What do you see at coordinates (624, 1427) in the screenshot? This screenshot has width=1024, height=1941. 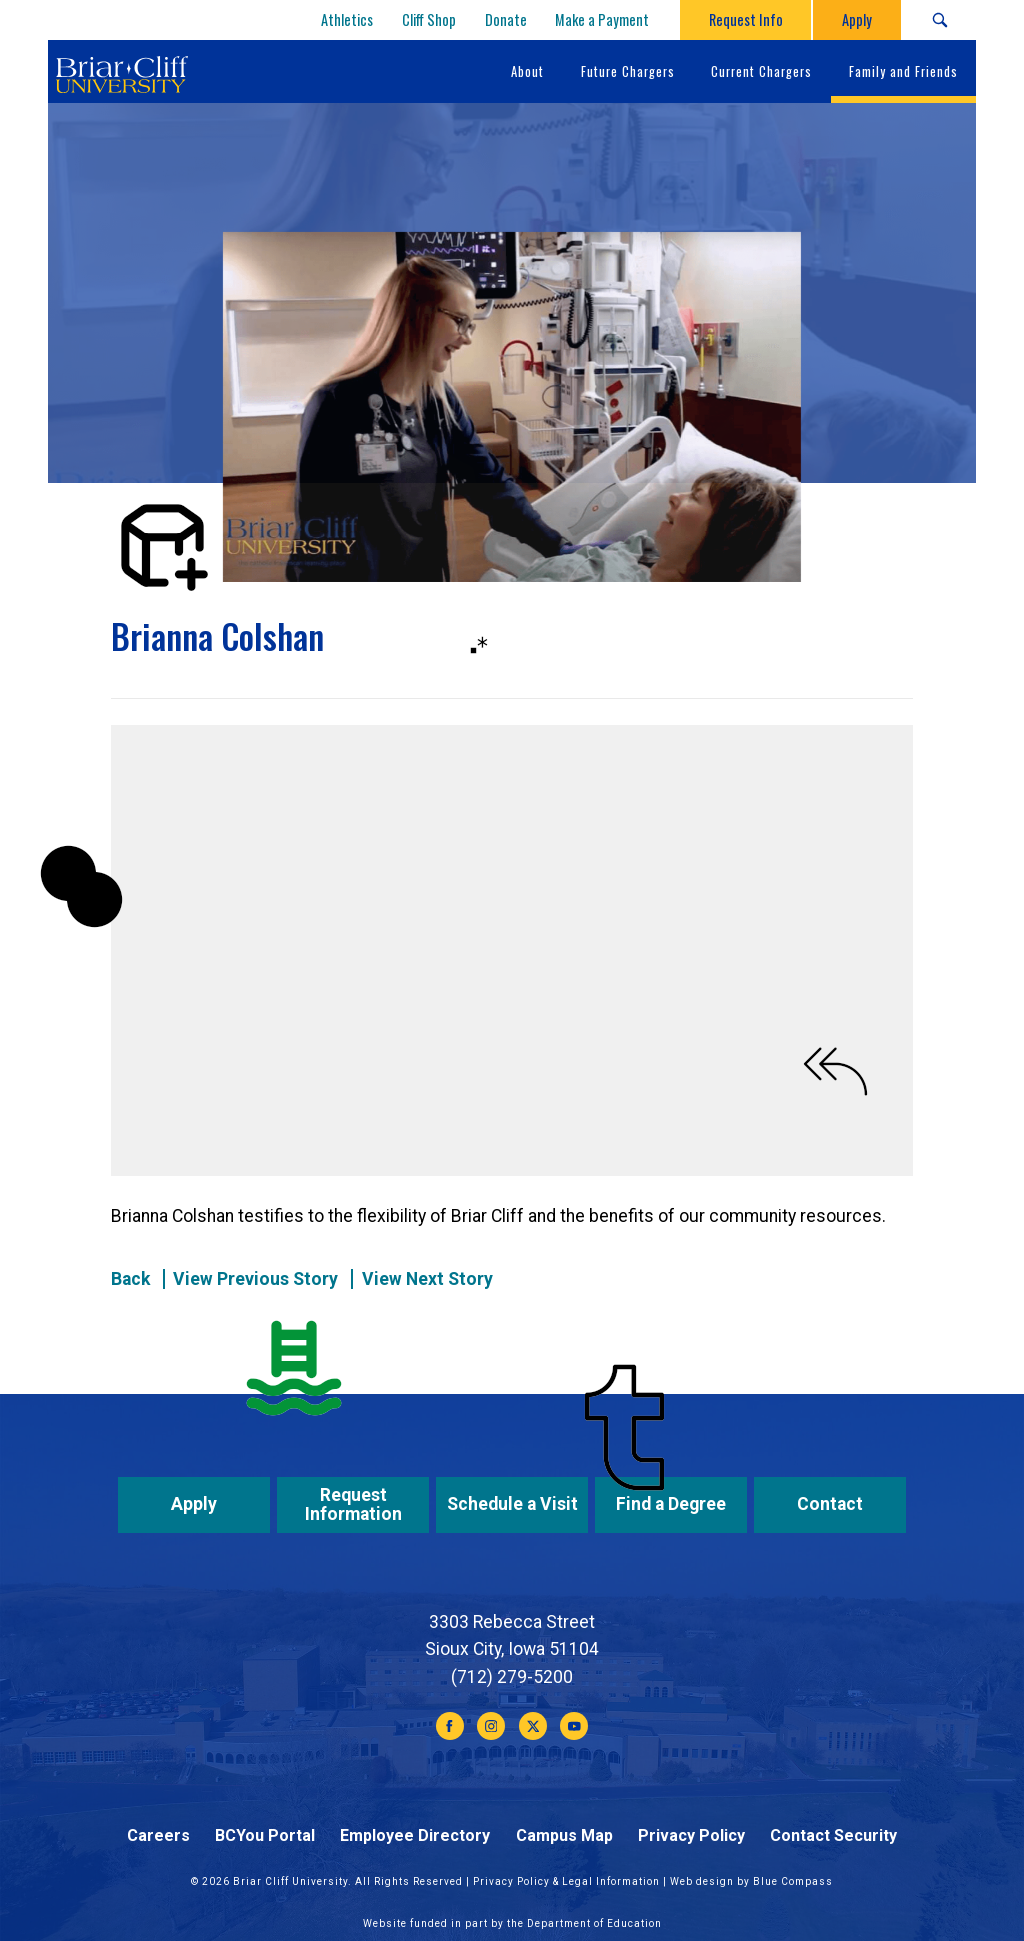 I see `open tumblr app` at bounding box center [624, 1427].